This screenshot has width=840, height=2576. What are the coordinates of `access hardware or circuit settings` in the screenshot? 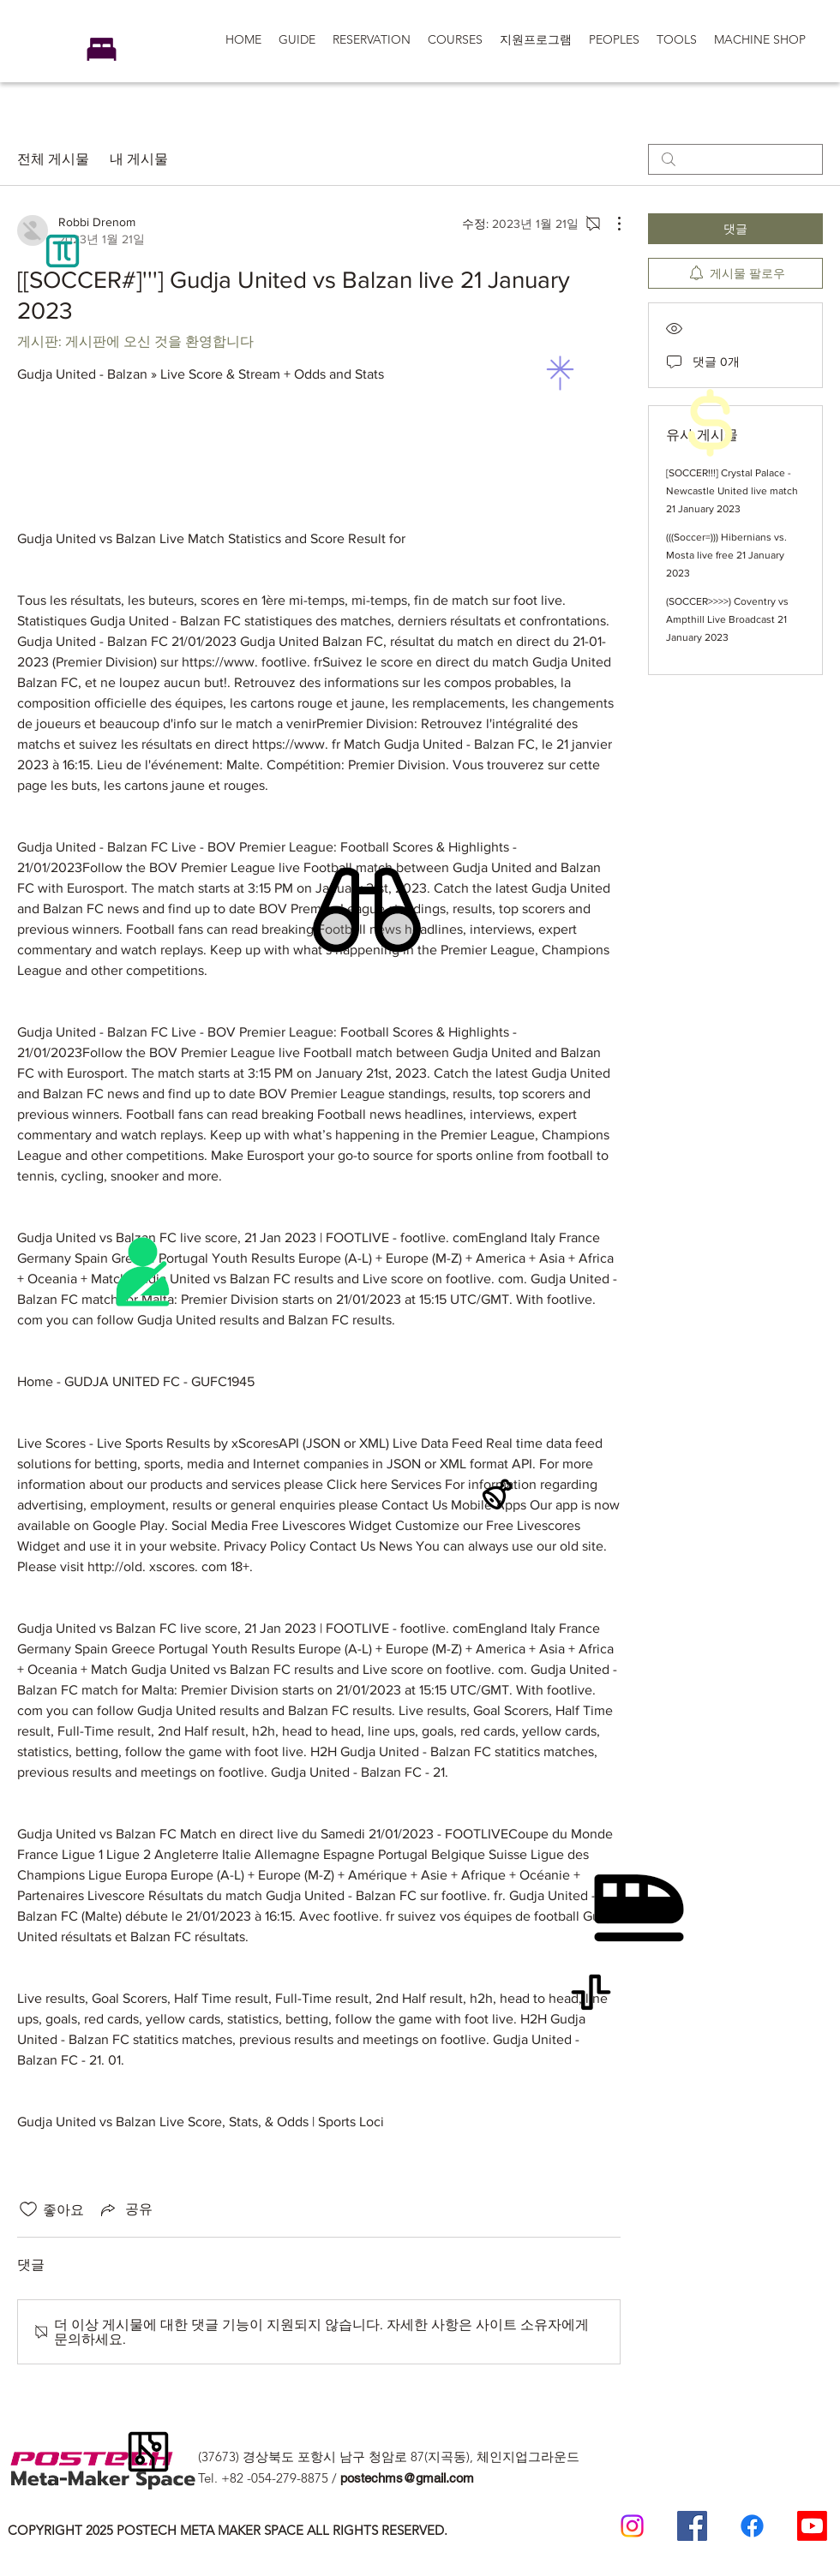 It's located at (148, 2452).